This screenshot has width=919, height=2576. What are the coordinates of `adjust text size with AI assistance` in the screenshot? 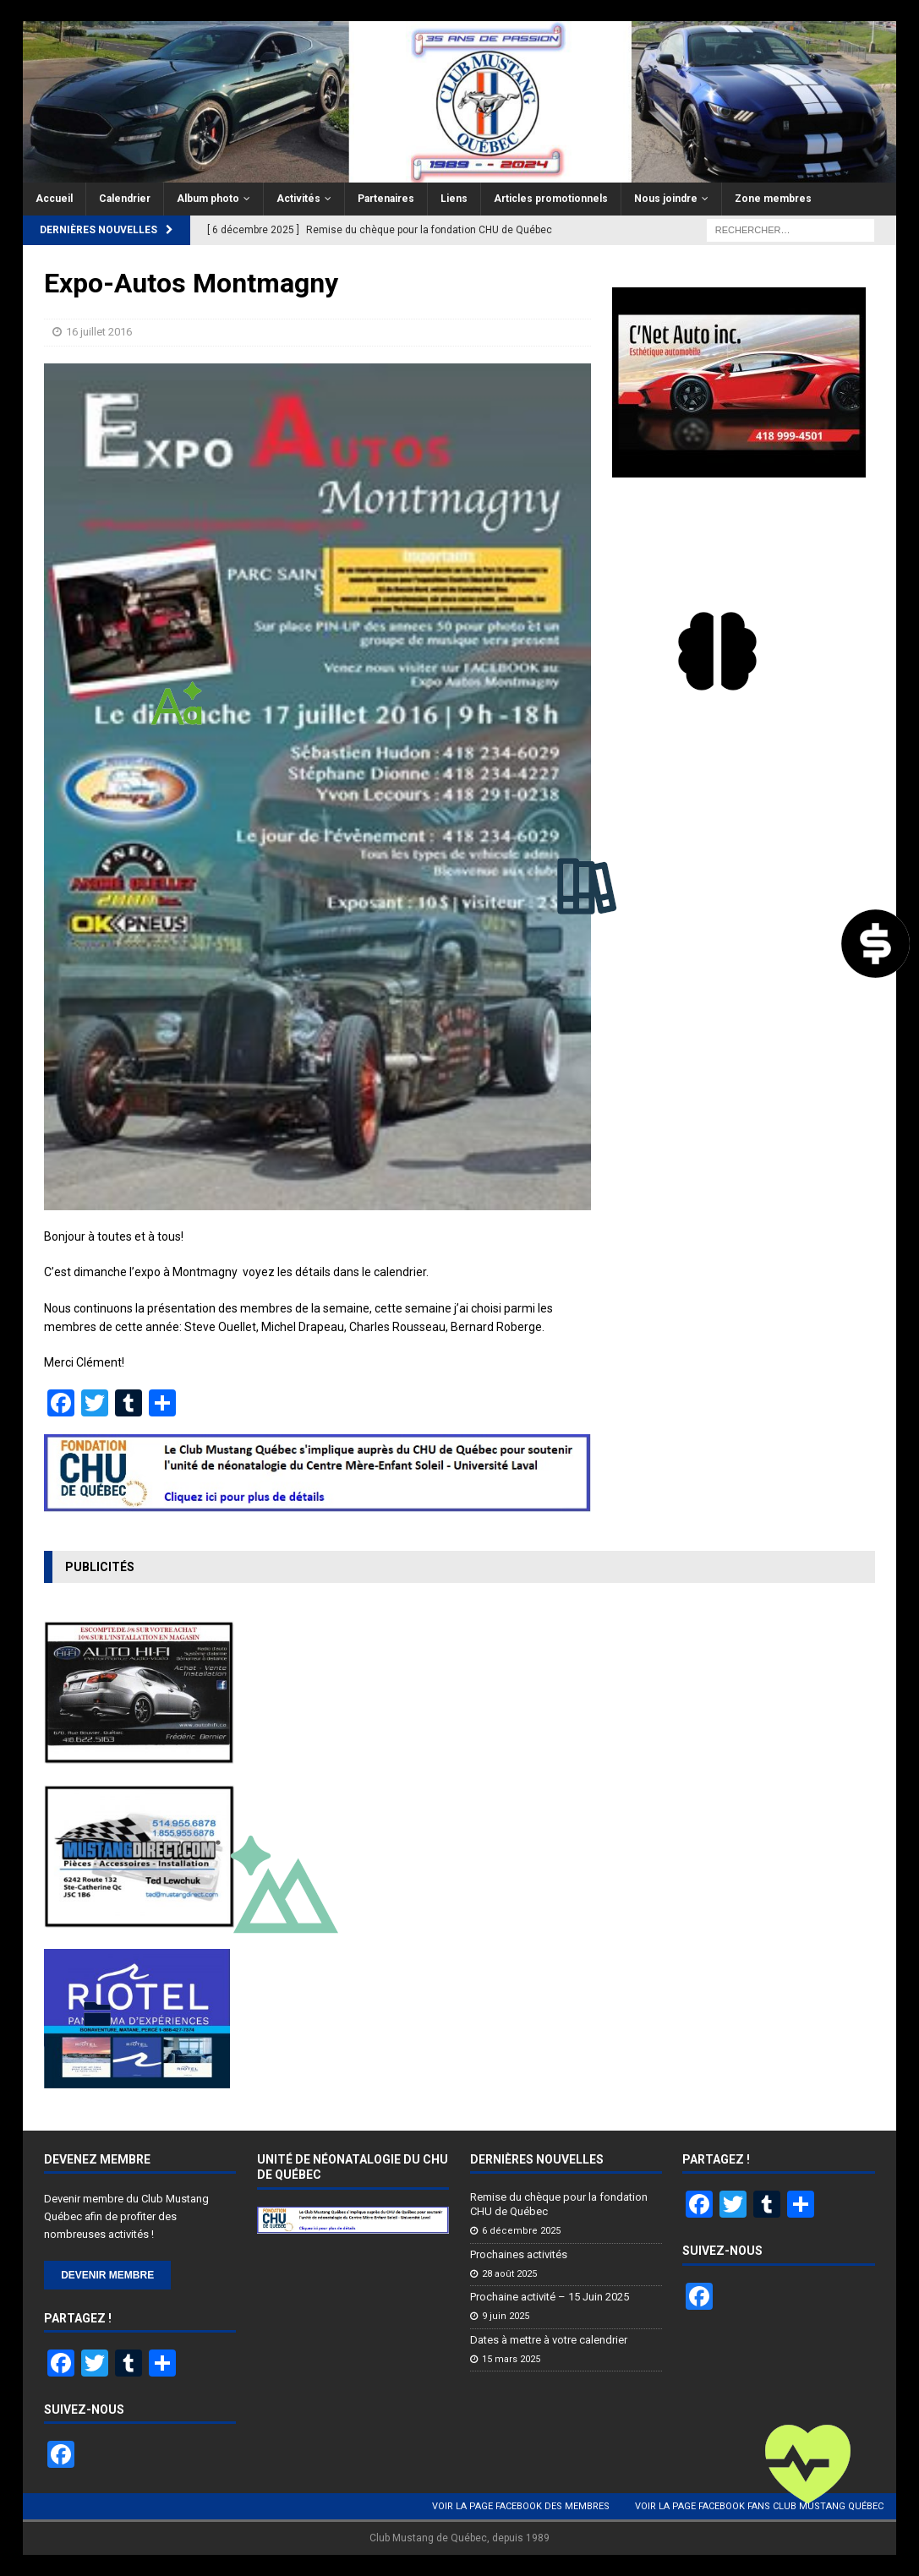 It's located at (177, 707).